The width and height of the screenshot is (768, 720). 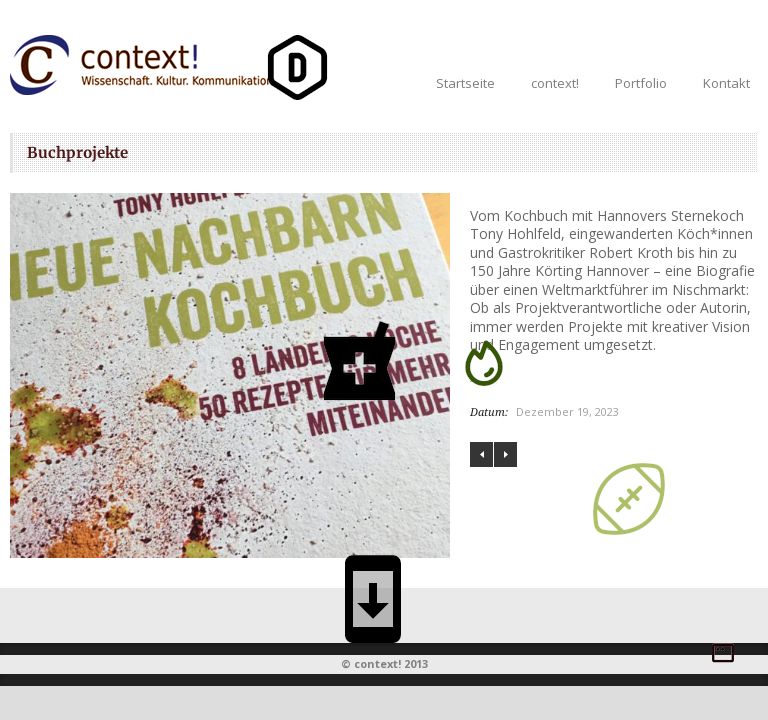 I want to click on system update available for download, so click(x=373, y=599).